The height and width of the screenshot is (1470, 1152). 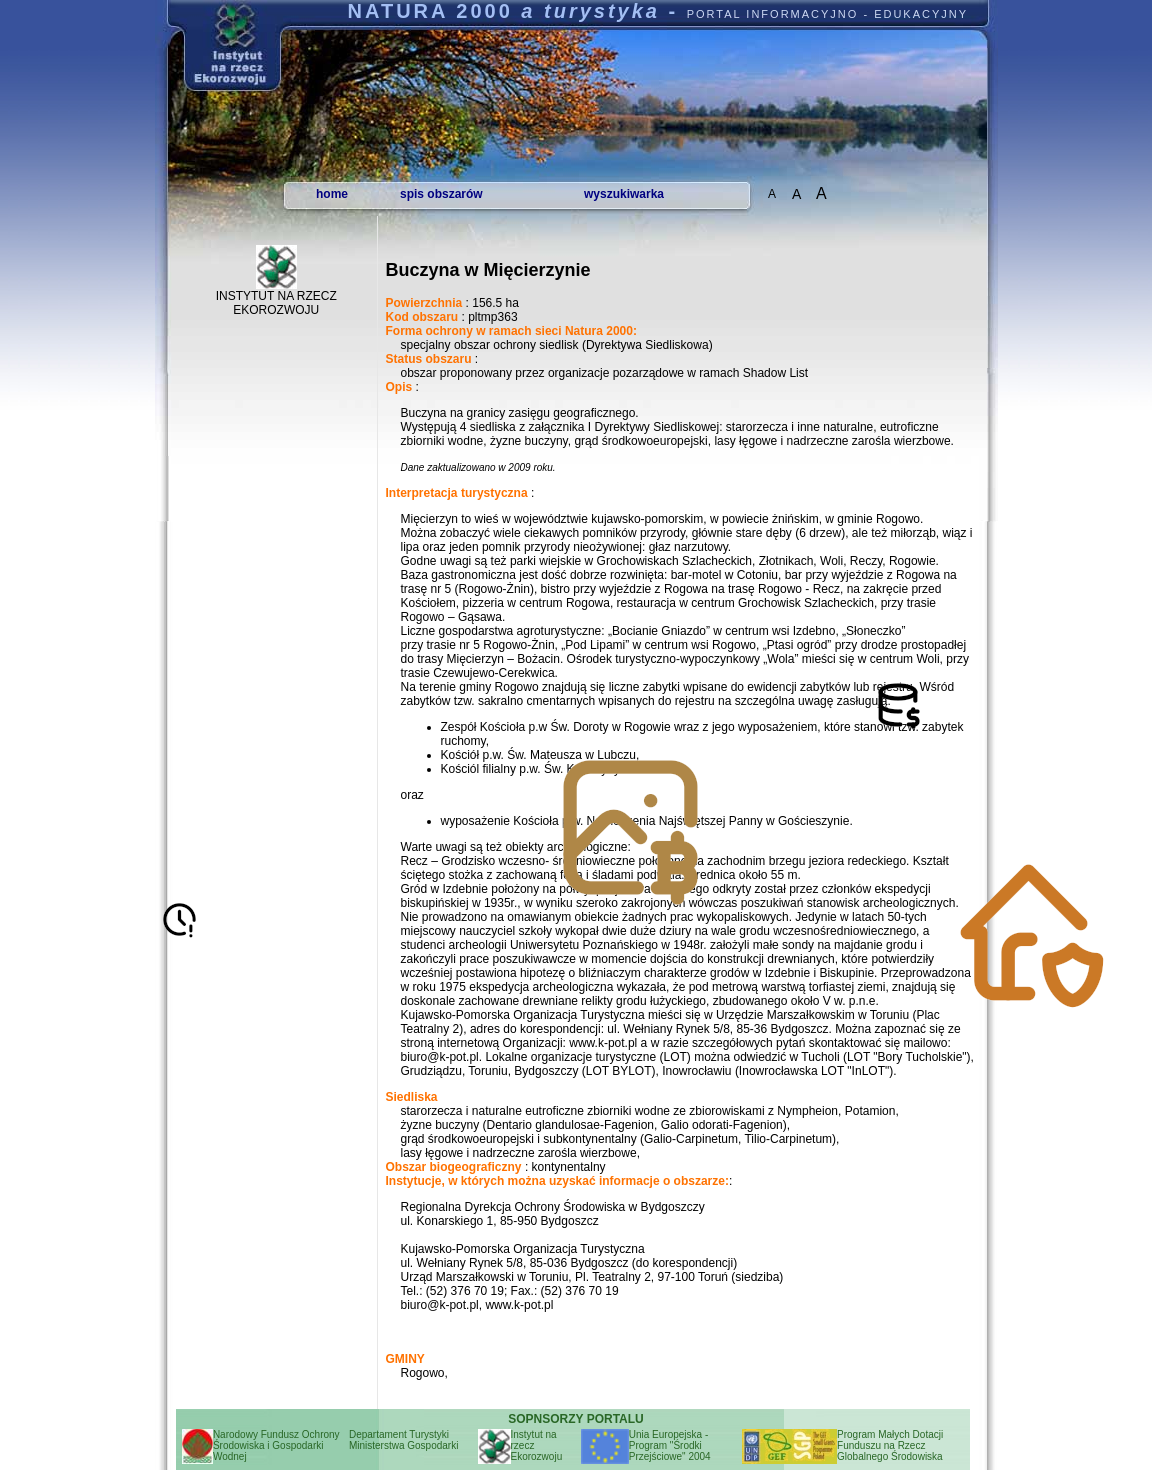 I want to click on view database pricing or costs, so click(x=898, y=705).